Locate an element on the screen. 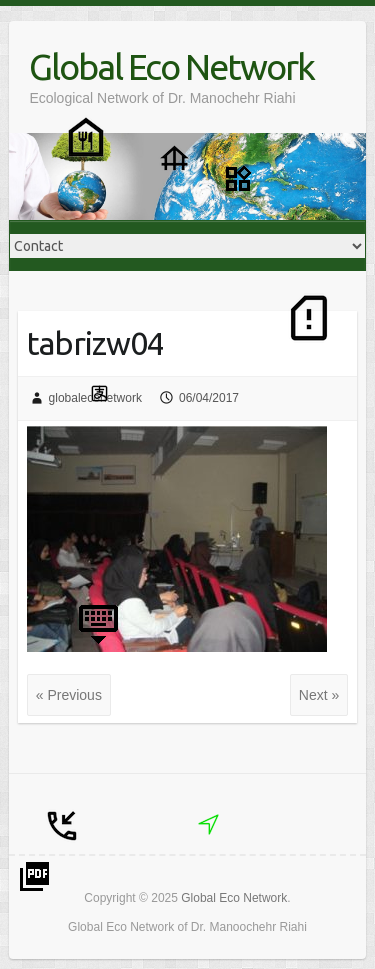 The width and height of the screenshot is (375, 969). view property foundation details is located at coordinates (174, 158).